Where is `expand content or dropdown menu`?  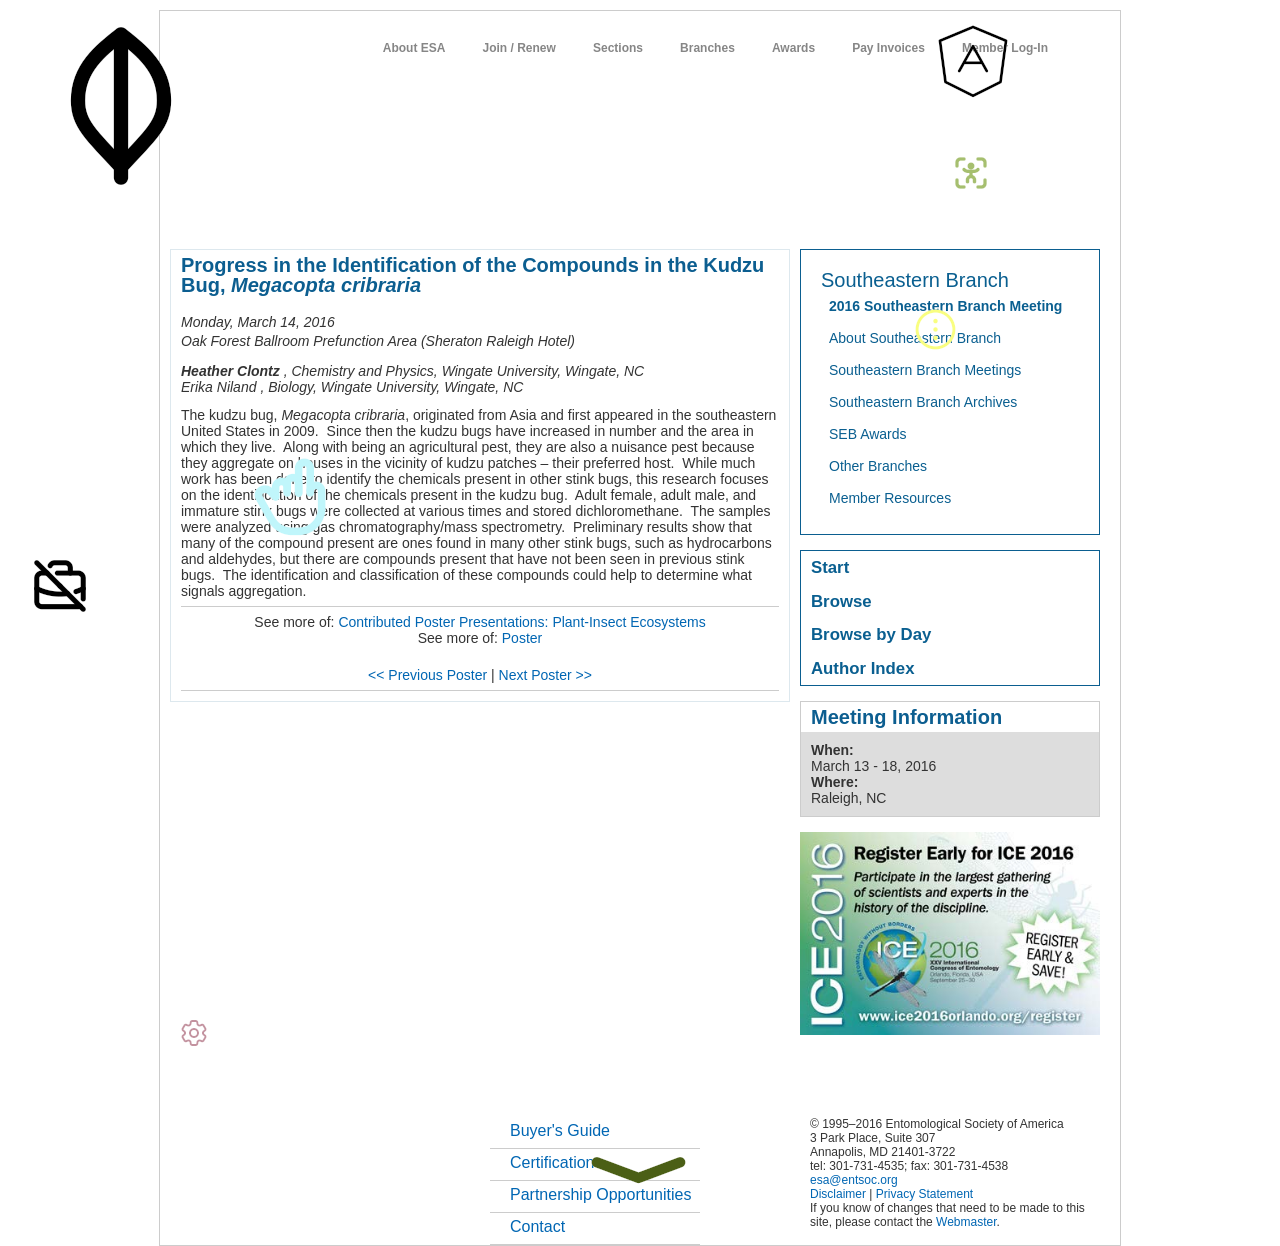 expand content or dropdown menu is located at coordinates (638, 1167).